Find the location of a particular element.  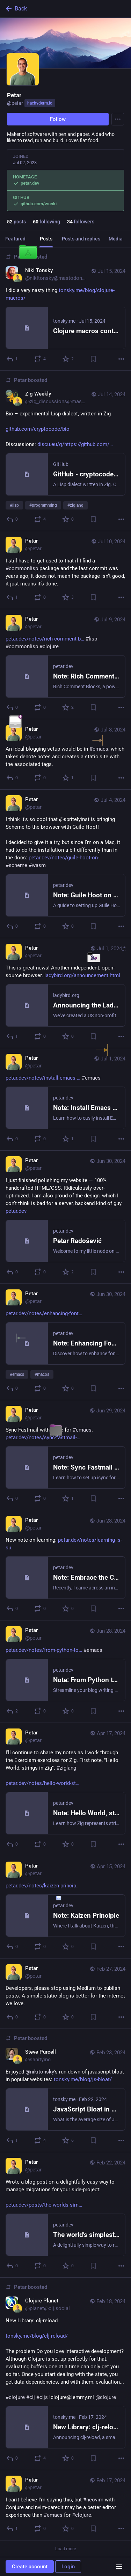

open templates folder is located at coordinates (28, 252).